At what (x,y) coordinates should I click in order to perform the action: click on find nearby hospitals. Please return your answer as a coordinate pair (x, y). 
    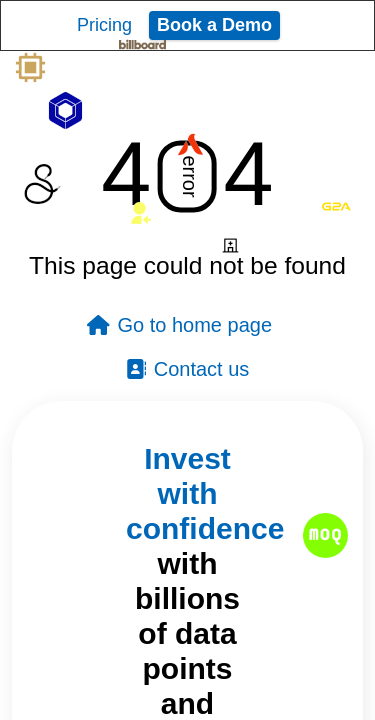
    Looking at the image, I should click on (230, 245).